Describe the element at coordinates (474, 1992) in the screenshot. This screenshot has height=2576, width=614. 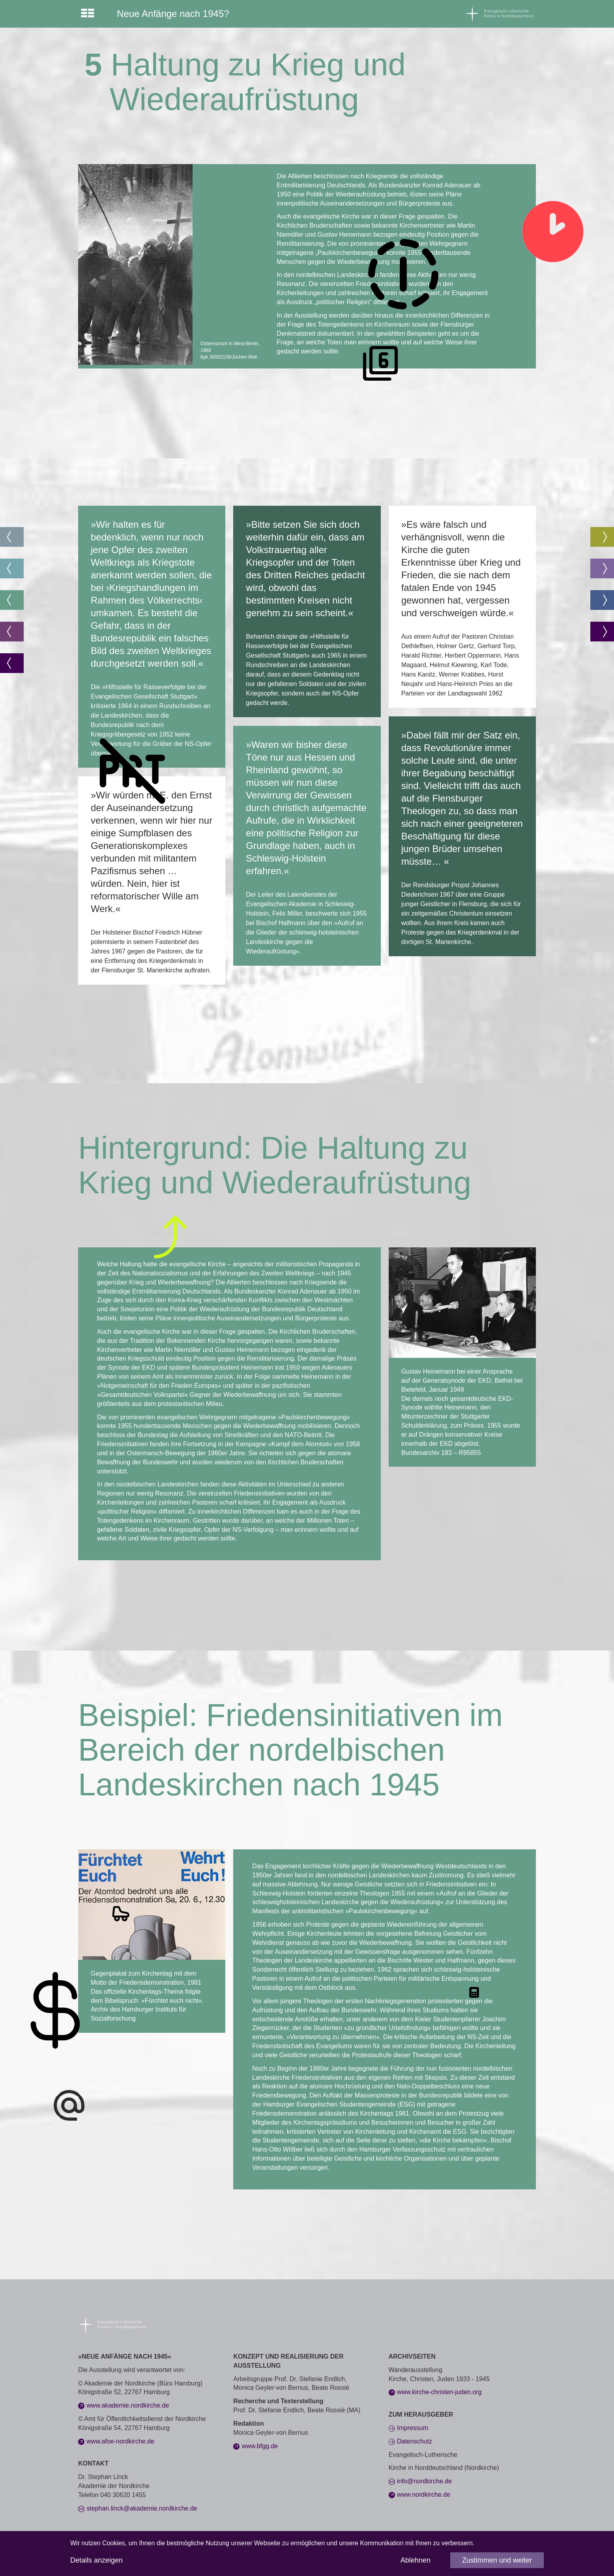
I see `open the calculator app` at that location.